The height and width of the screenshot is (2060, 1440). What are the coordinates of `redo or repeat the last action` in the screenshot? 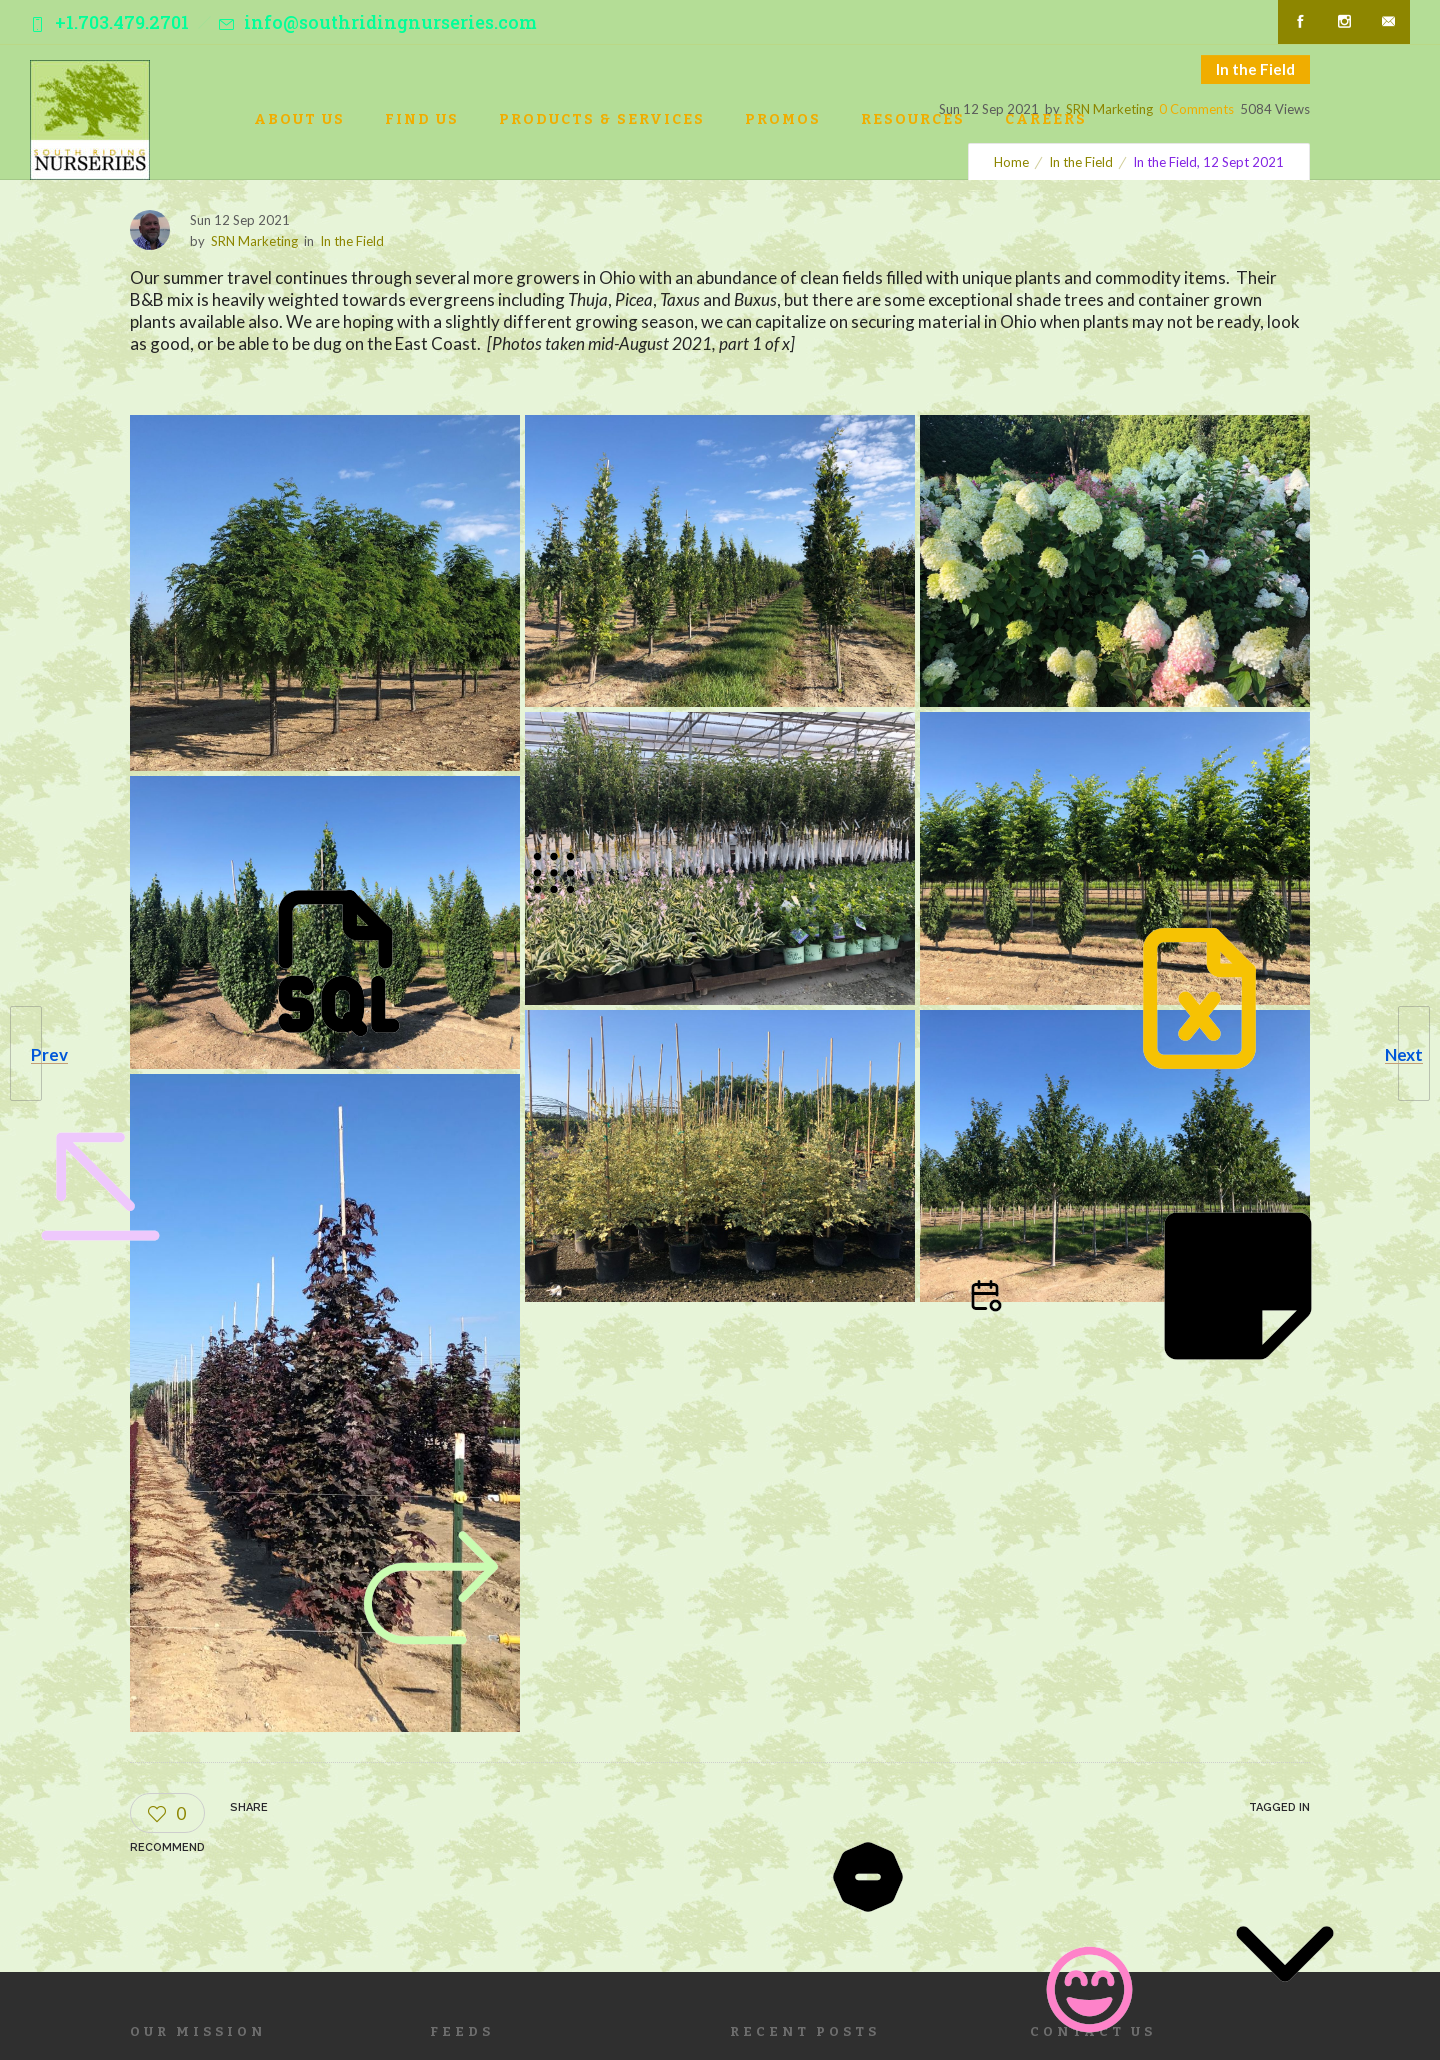 It's located at (431, 1593).